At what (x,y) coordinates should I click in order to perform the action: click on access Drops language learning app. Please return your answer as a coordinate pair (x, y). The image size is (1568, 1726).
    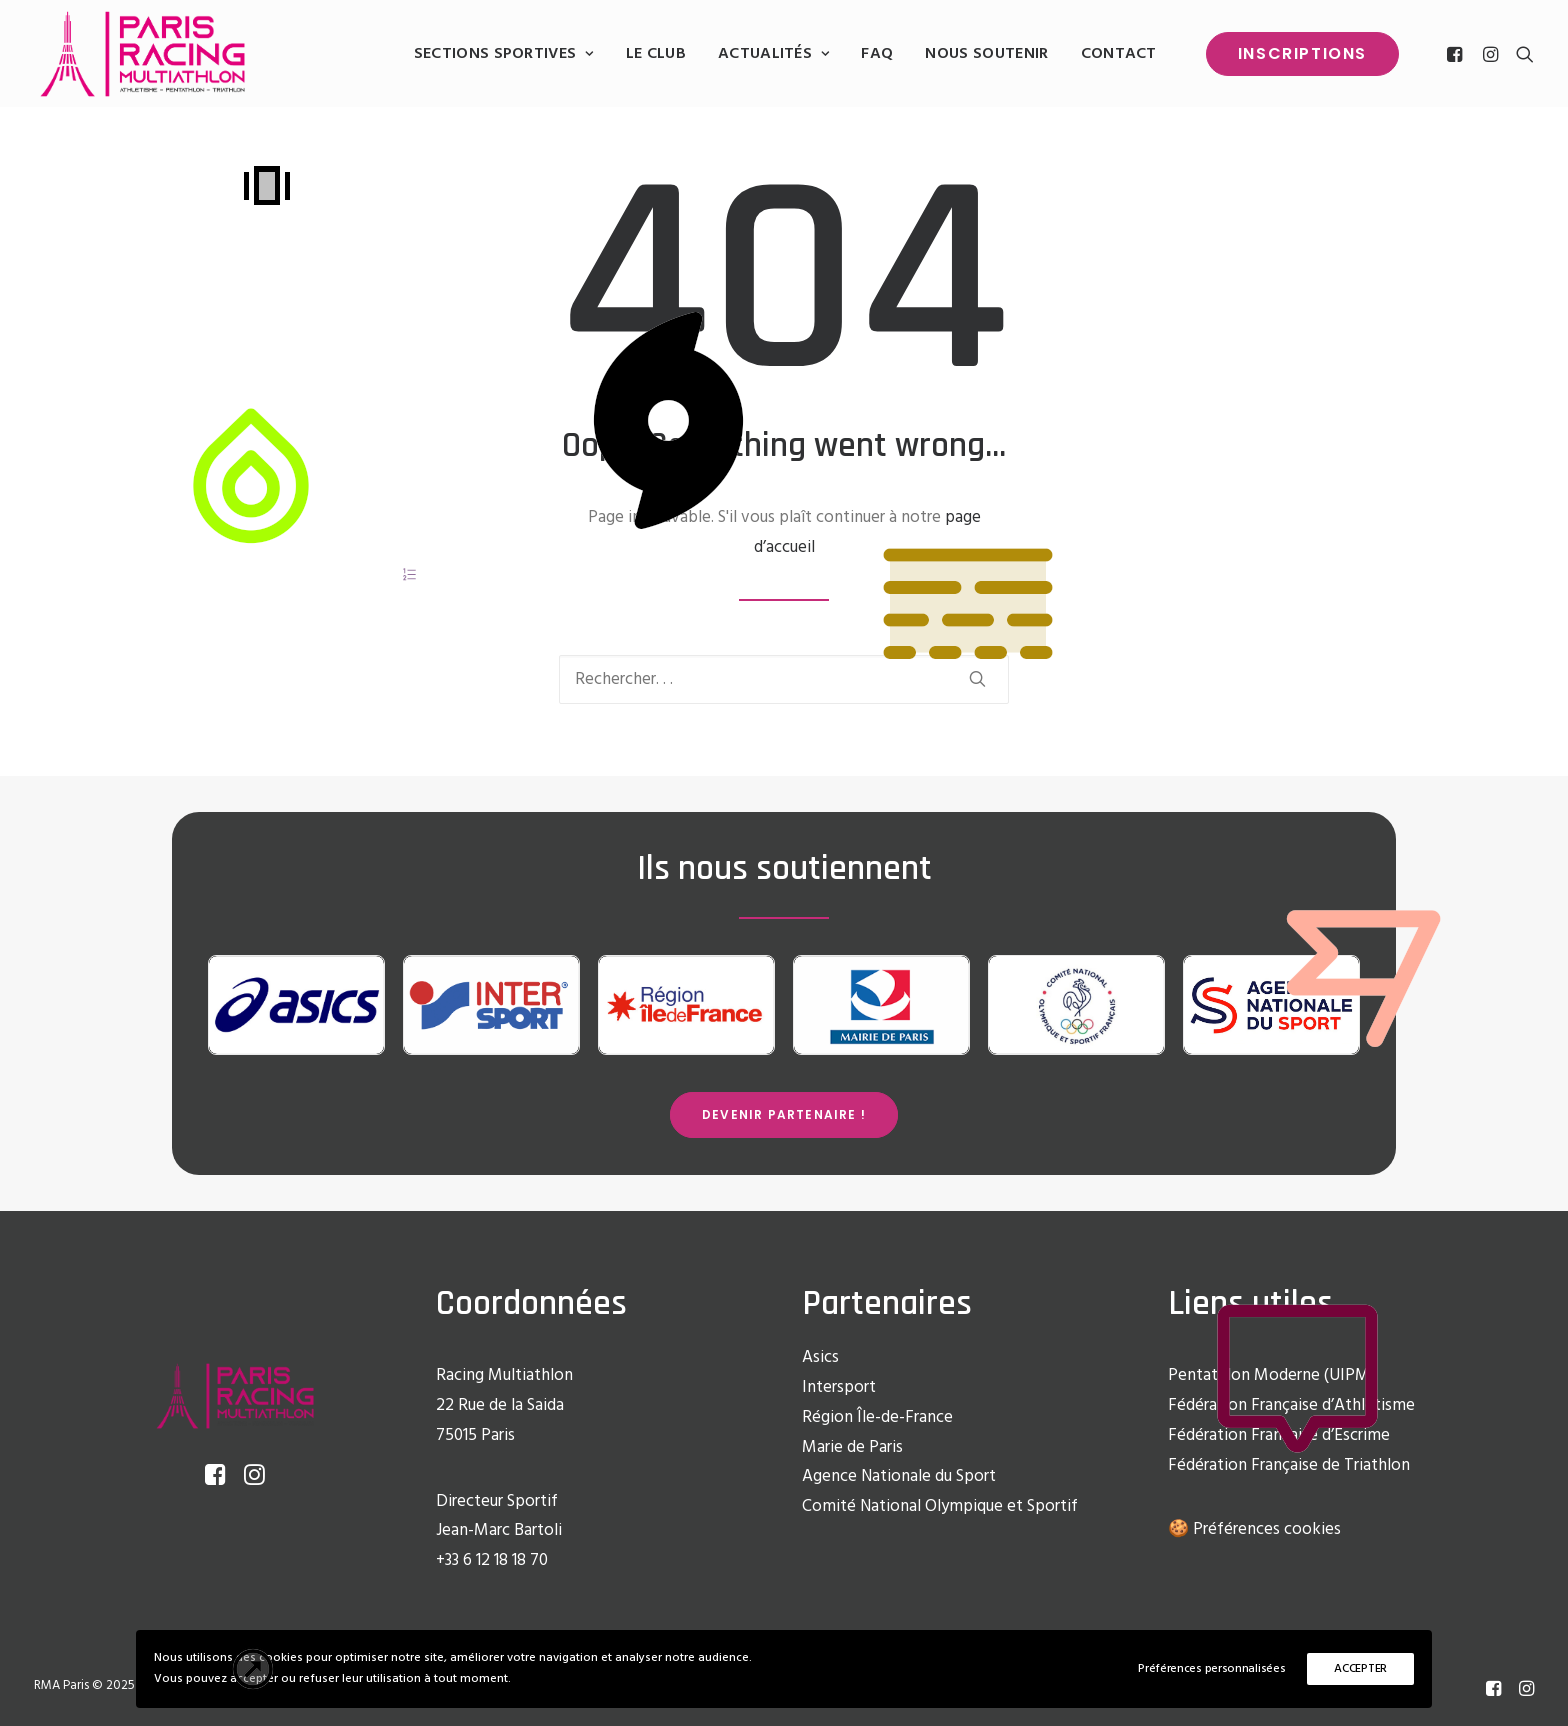
    Looking at the image, I should click on (251, 479).